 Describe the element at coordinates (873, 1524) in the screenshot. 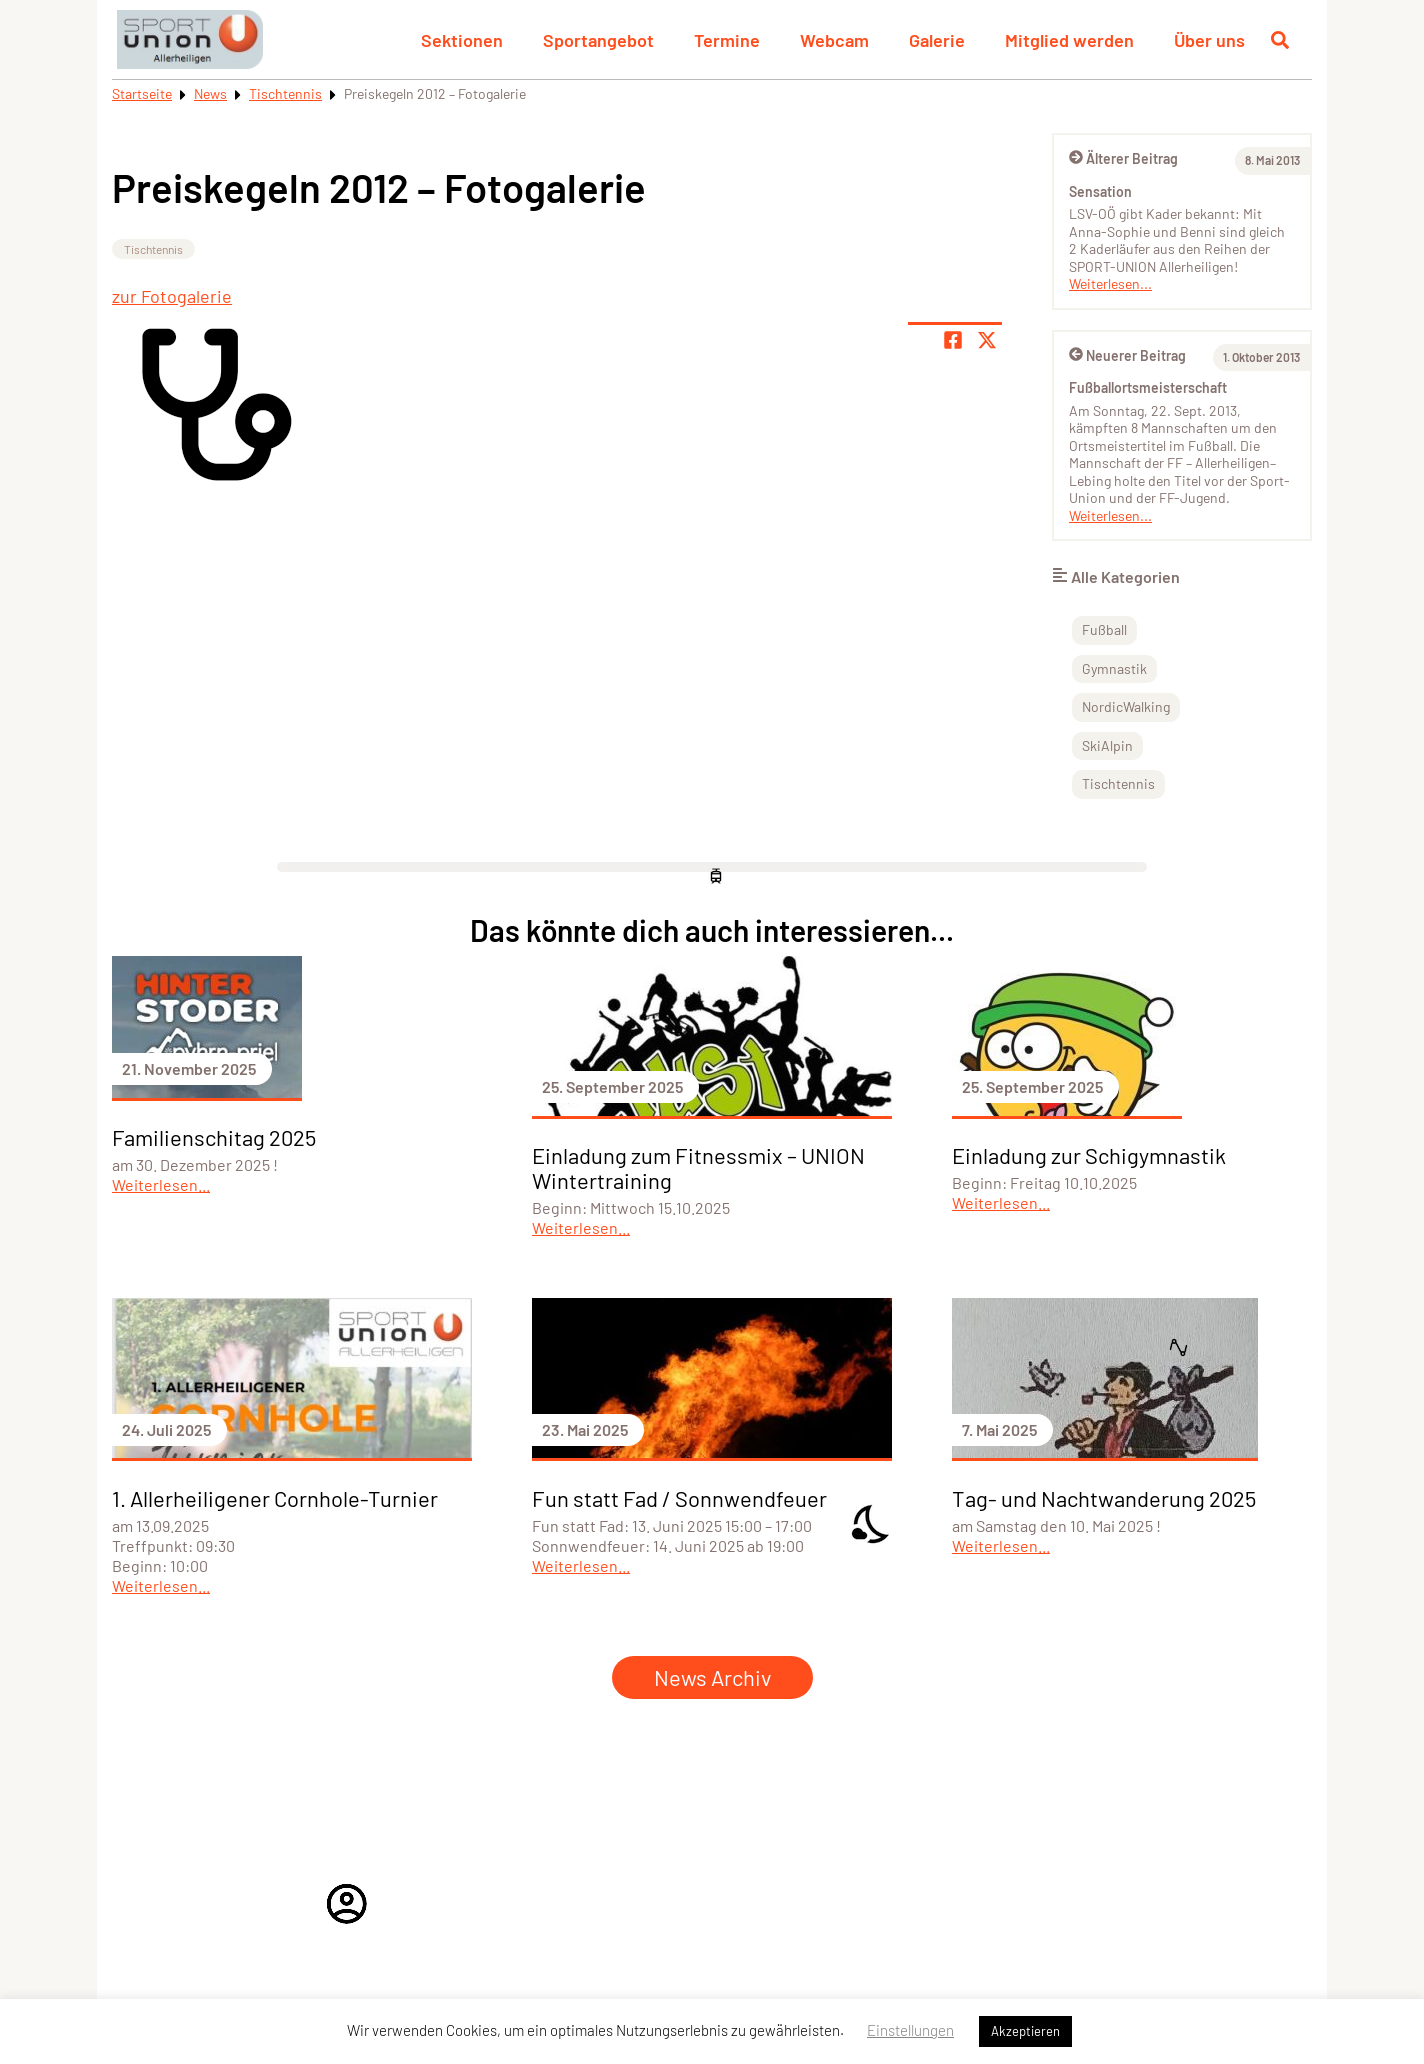

I see `switch to dark mode or night theme` at that location.